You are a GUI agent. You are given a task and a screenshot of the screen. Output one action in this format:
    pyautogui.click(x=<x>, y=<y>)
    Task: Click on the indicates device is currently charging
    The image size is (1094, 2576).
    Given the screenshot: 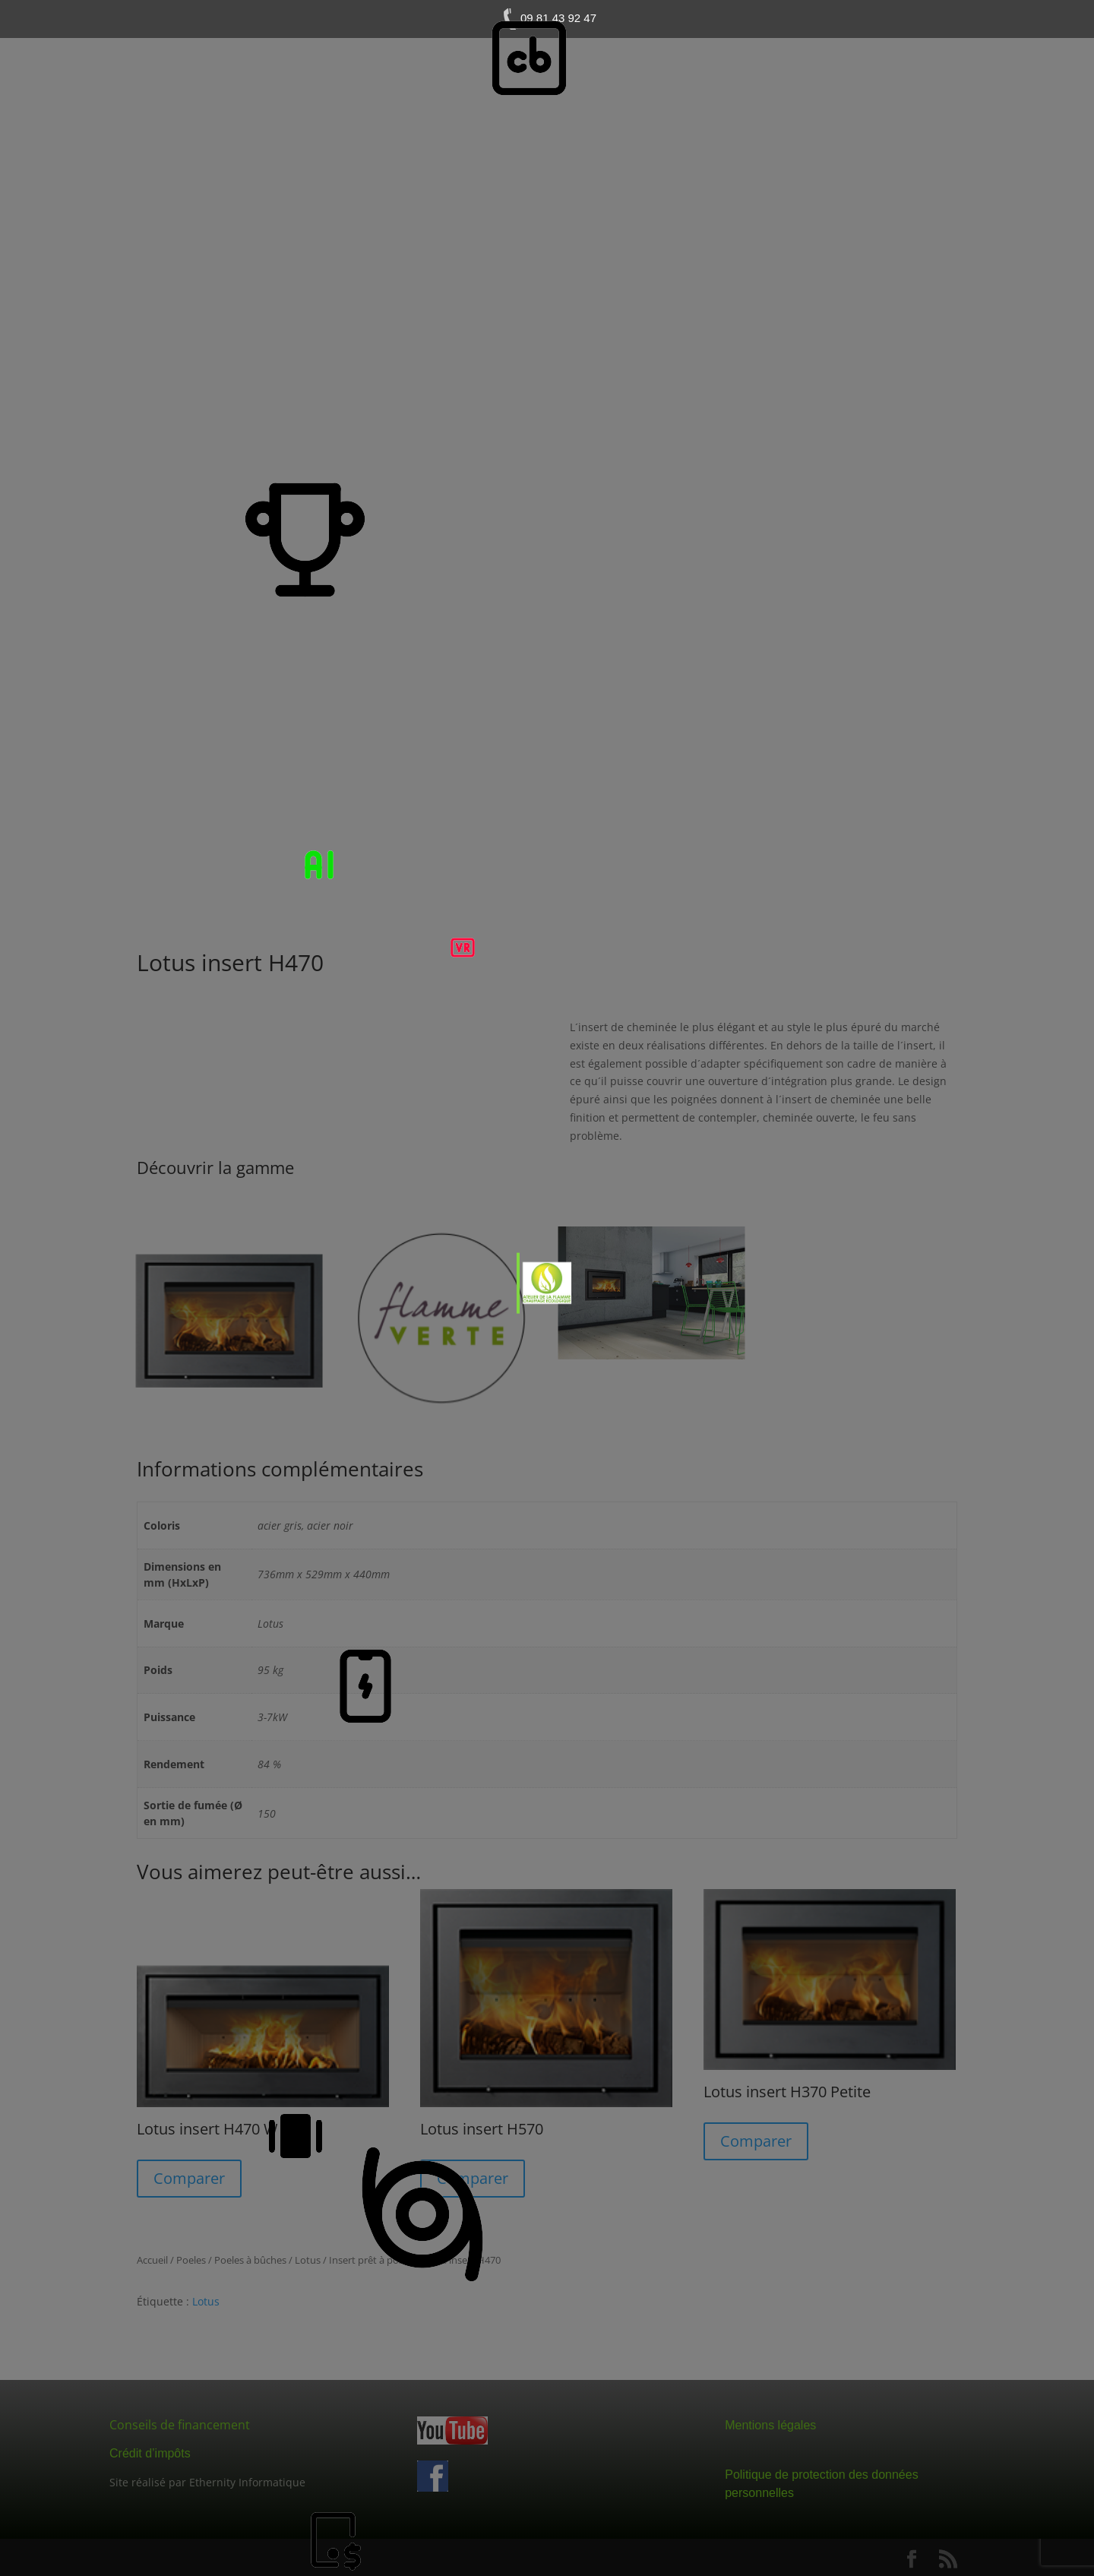 What is the action you would take?
    pyautogui.click(x=365, y=1686)
    